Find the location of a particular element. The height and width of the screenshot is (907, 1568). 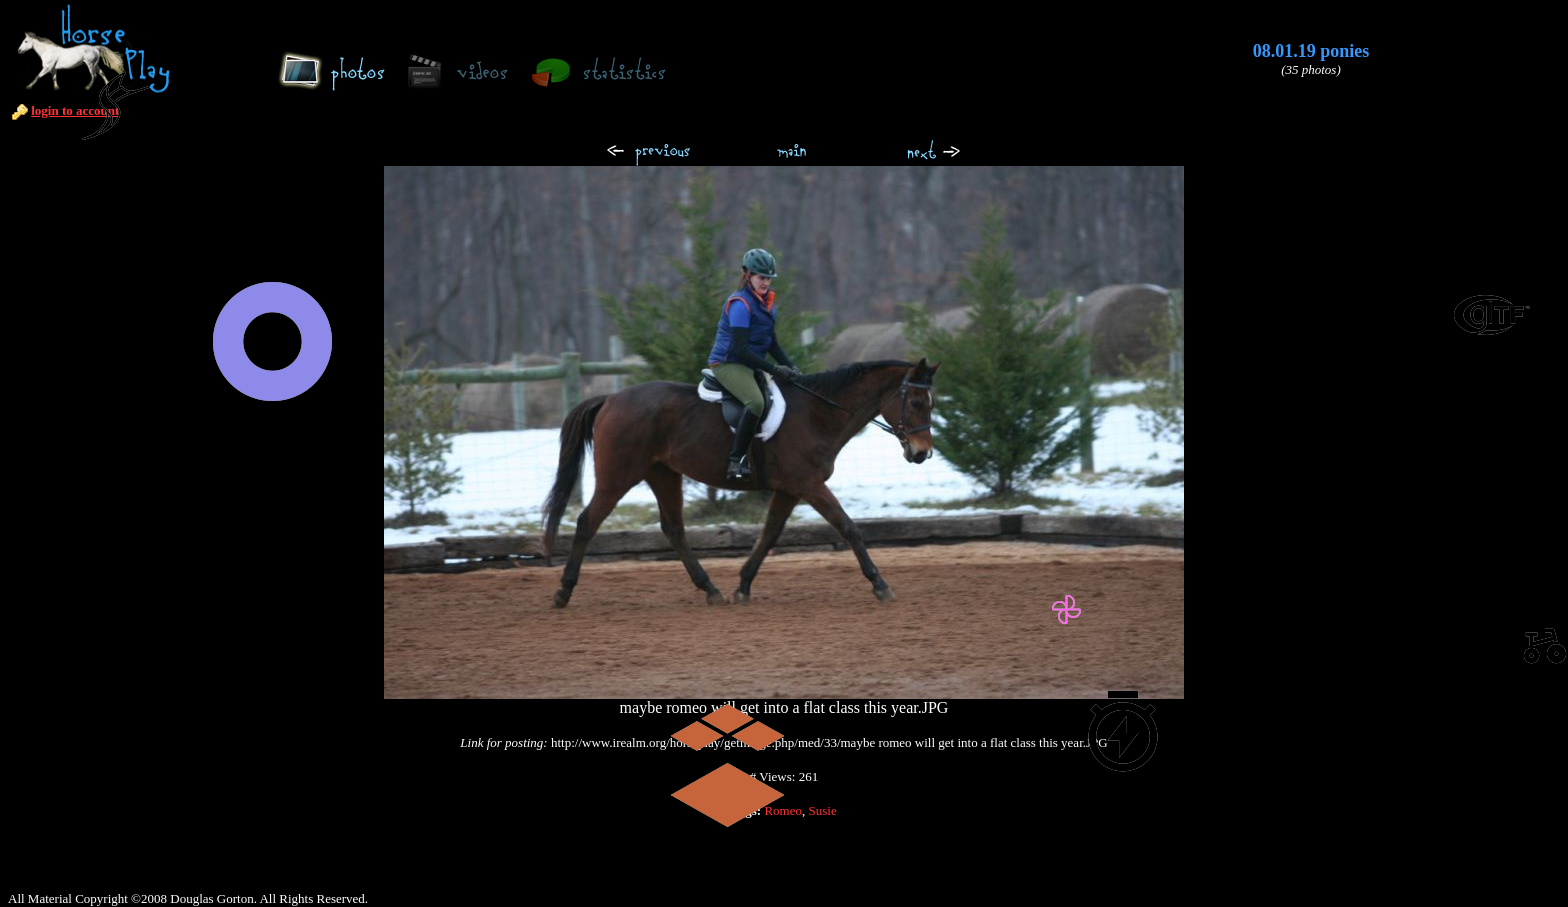

glTF file format logo is located at coordinates (1492, 315).